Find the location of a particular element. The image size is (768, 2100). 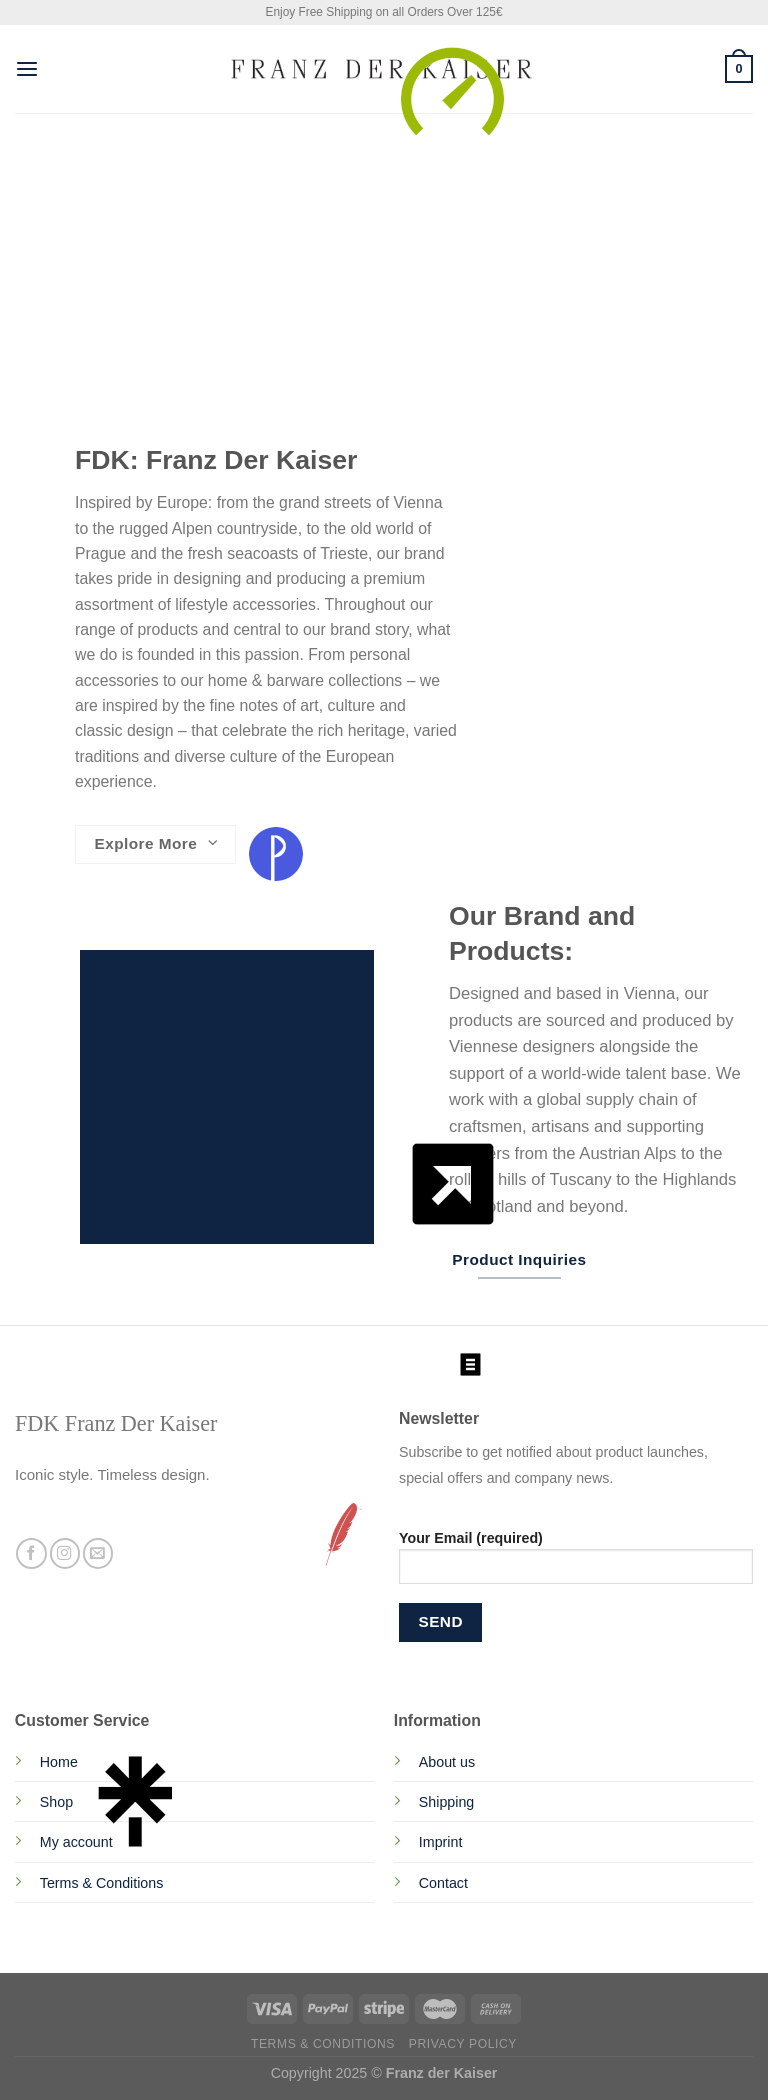

PurgeCSS logo - a CSS optimization tool is located at coordinates (276, 854).